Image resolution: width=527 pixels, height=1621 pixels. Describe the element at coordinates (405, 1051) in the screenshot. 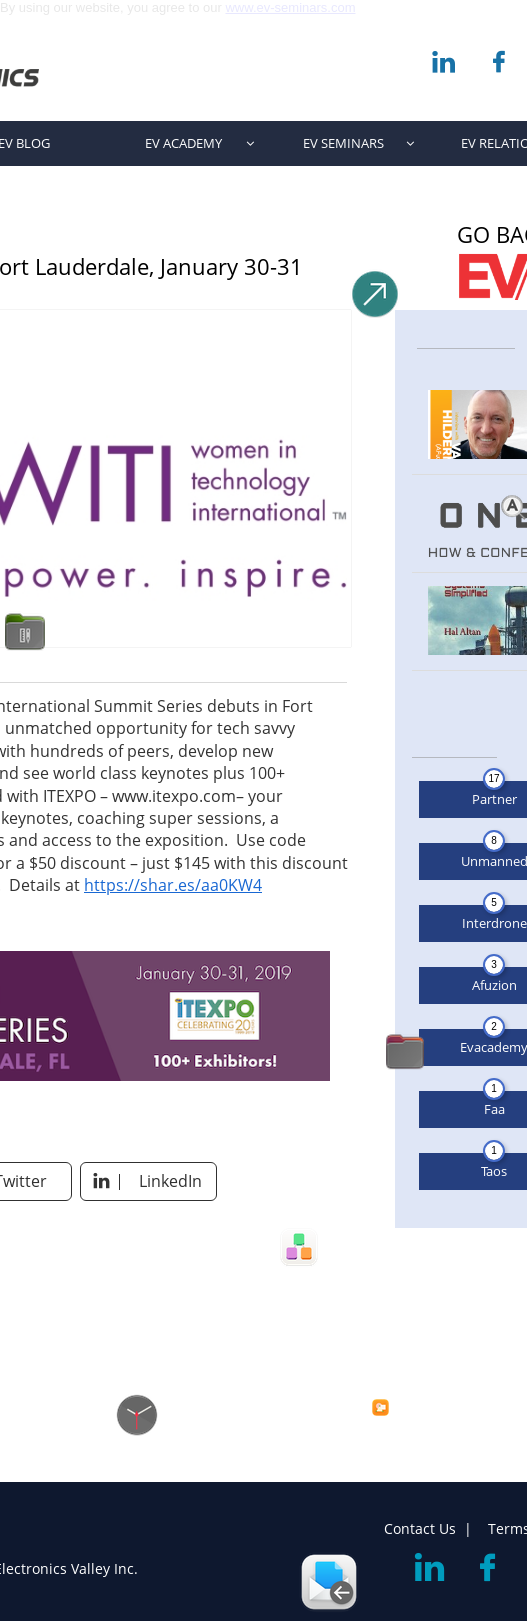

I see `open a folder or directory` at that location.